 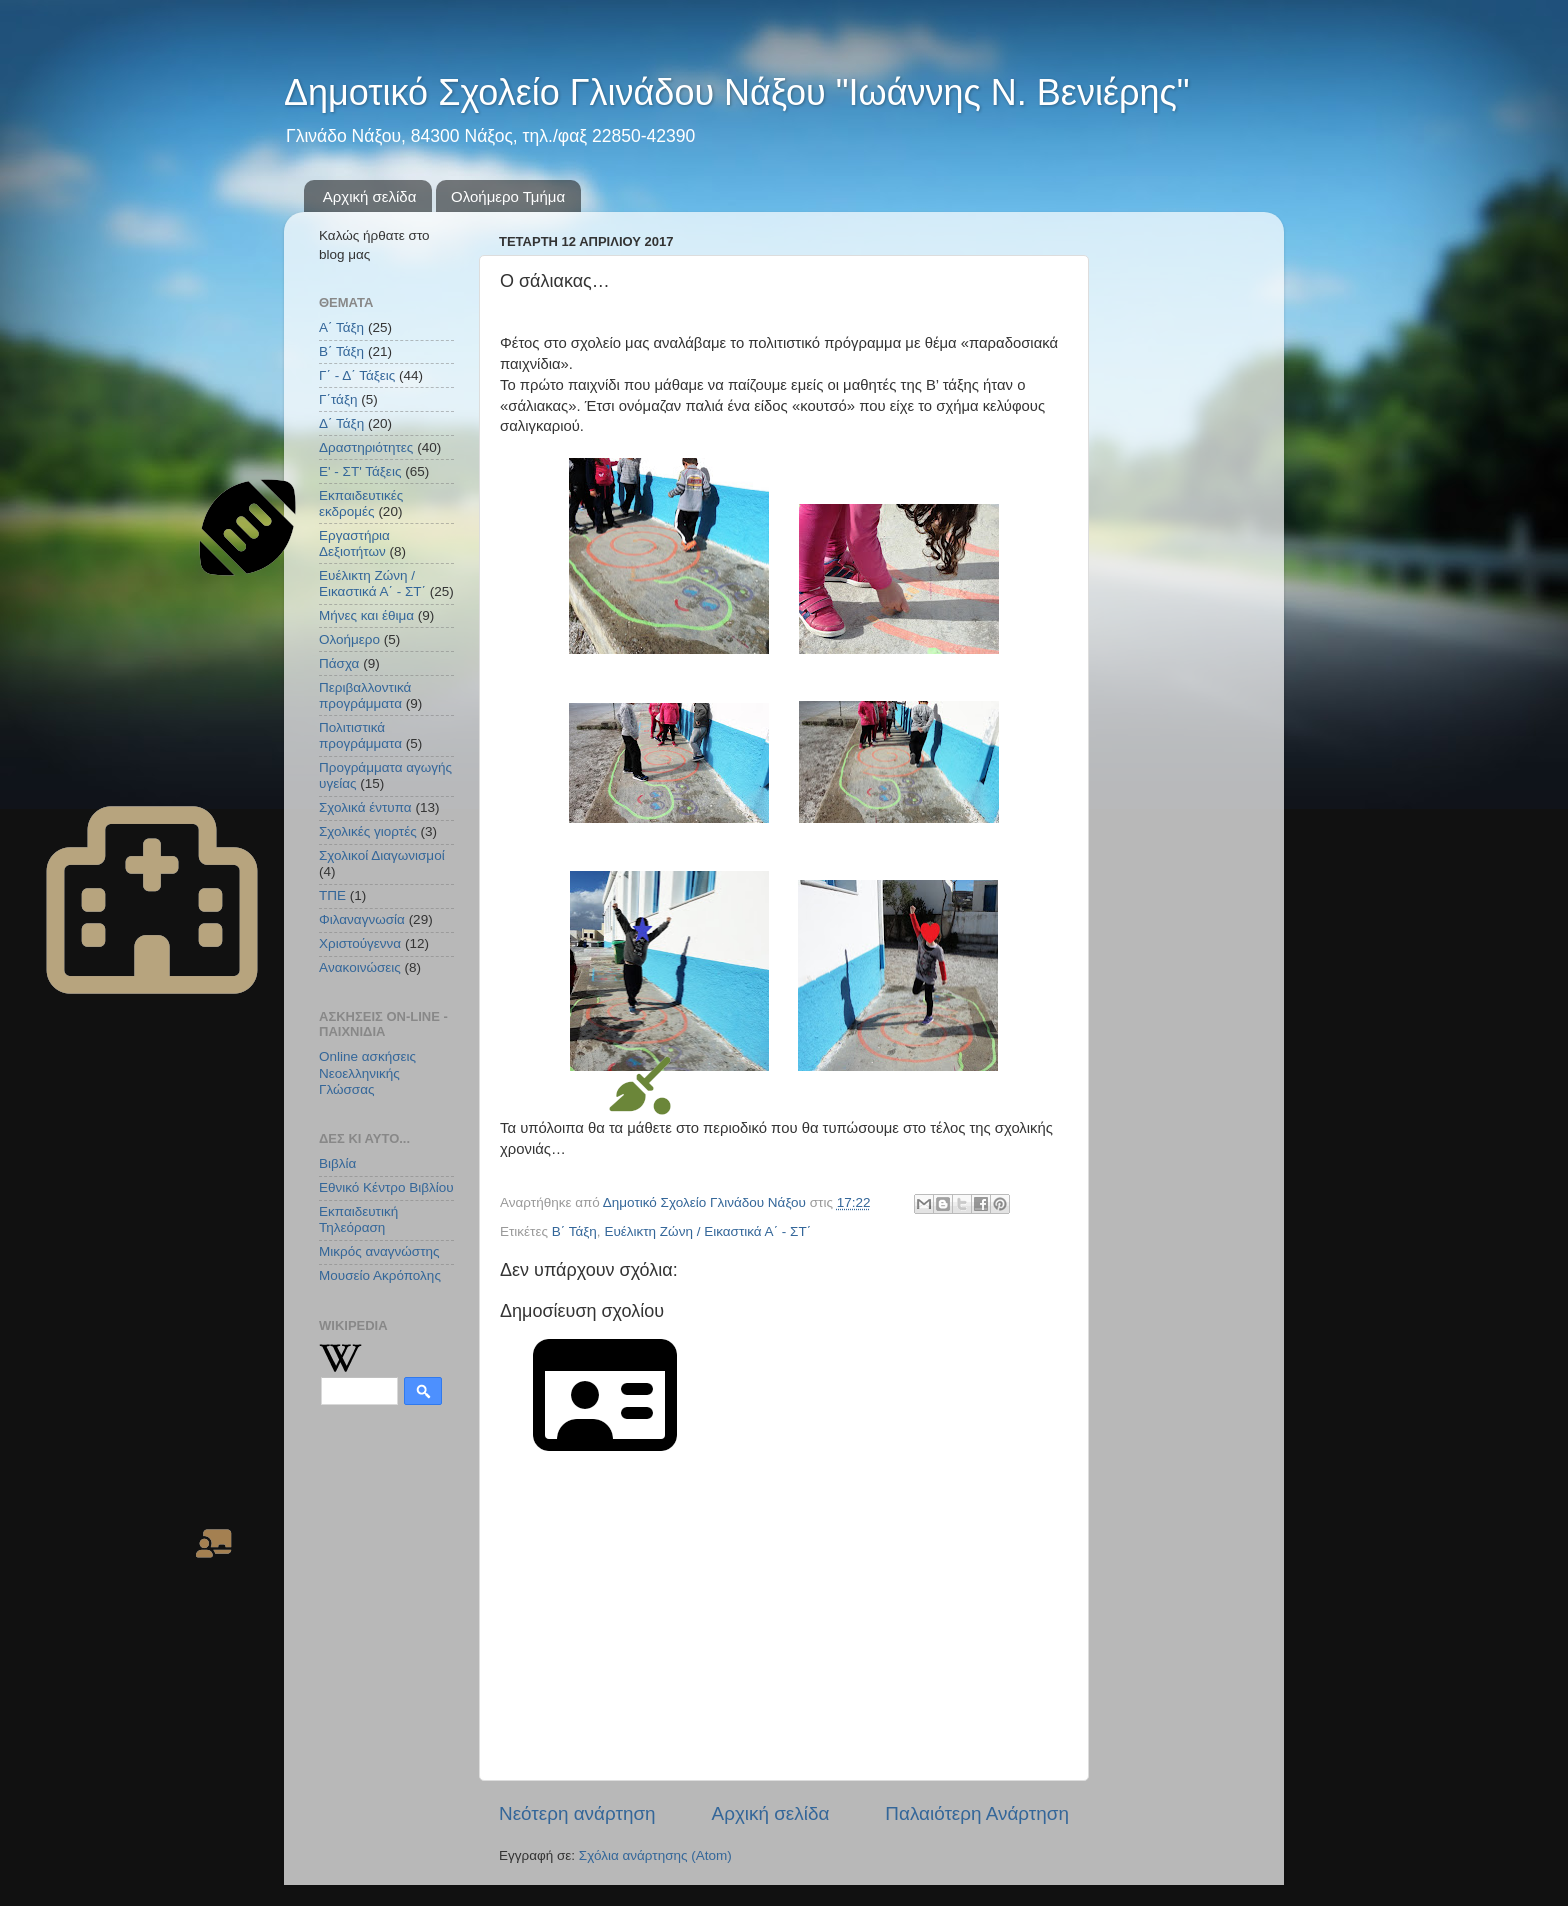 I want to click on view or manage your driver's license, so click(x=605, y=1395).